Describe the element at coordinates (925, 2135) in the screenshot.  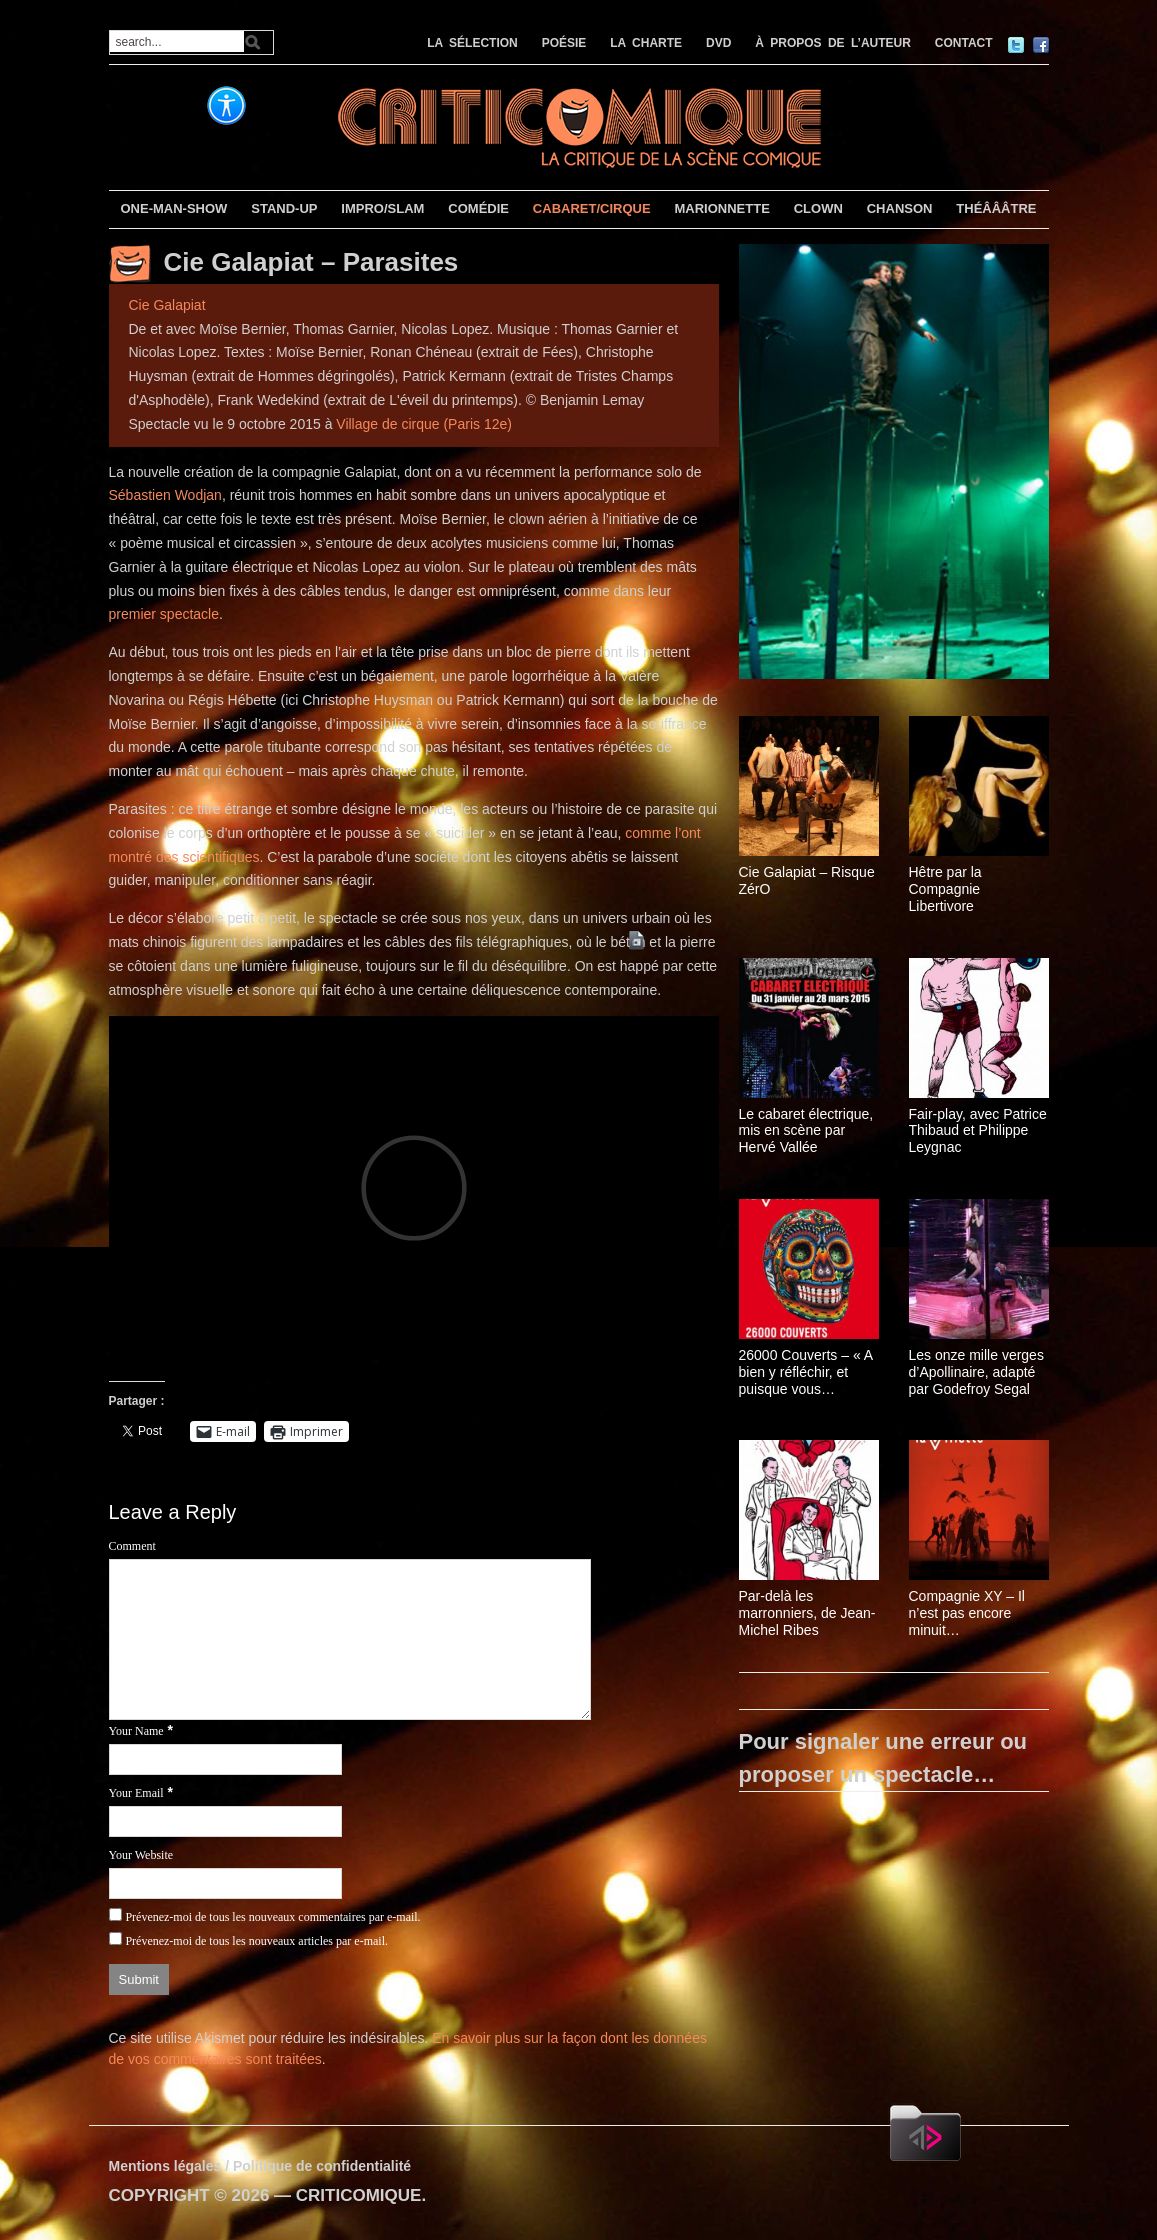
I see `folder containing ActivityPub or federated social media content` at that location.